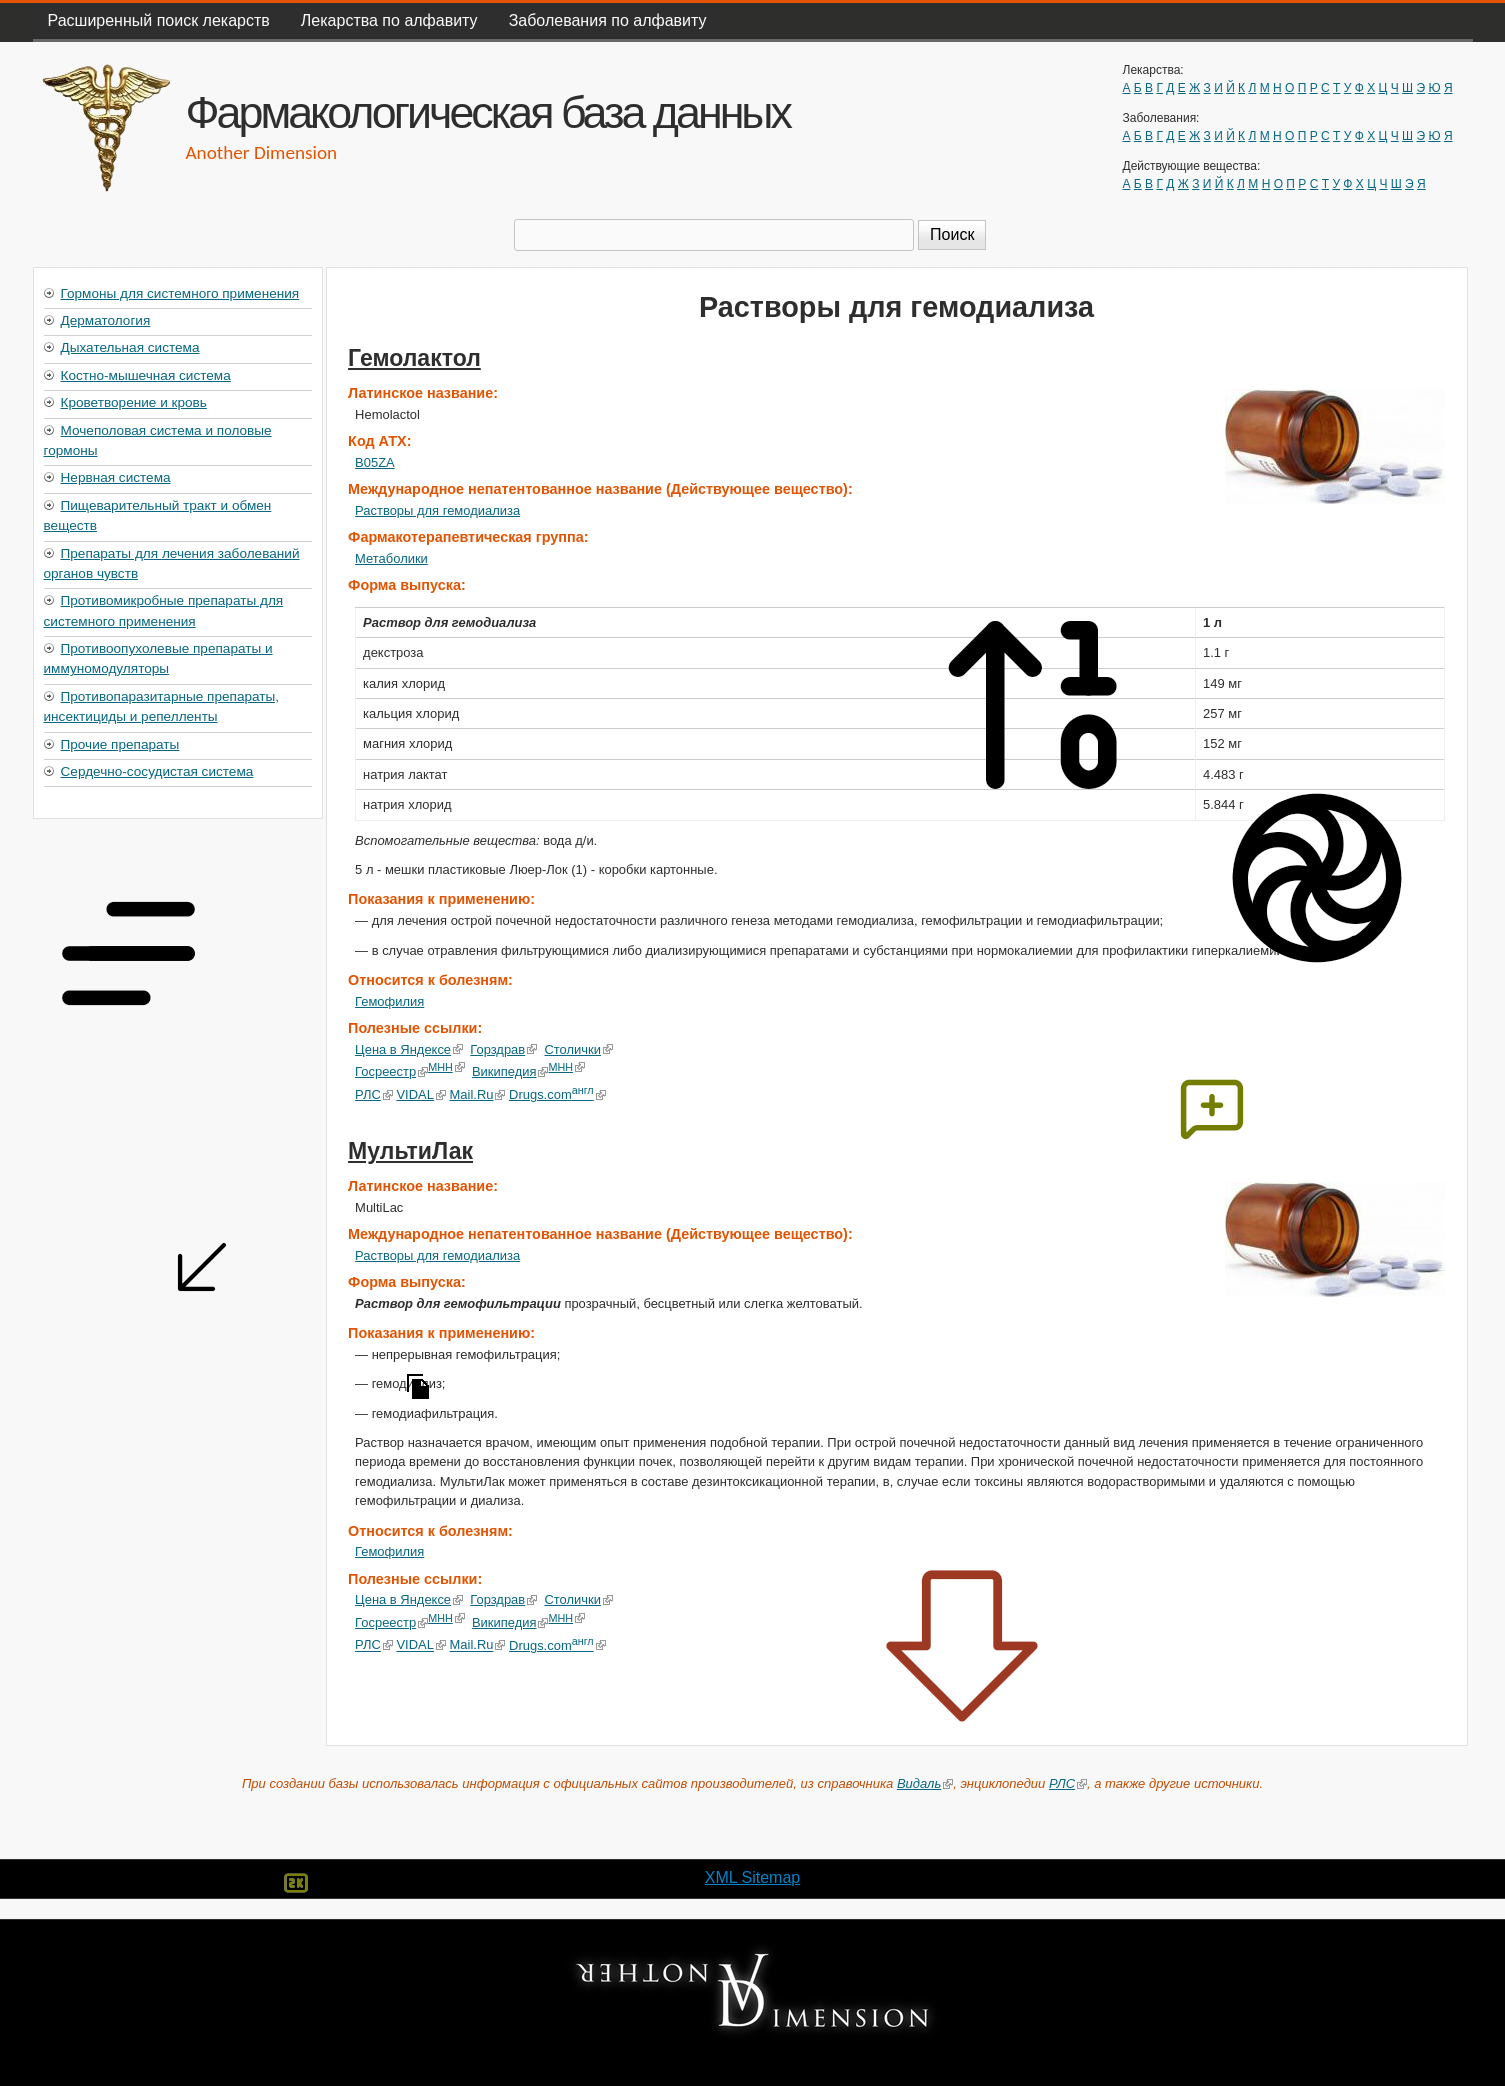 The image size is (1505, 2086). I want to click on indicates 2K video resolution quality, so click(296, 1883).